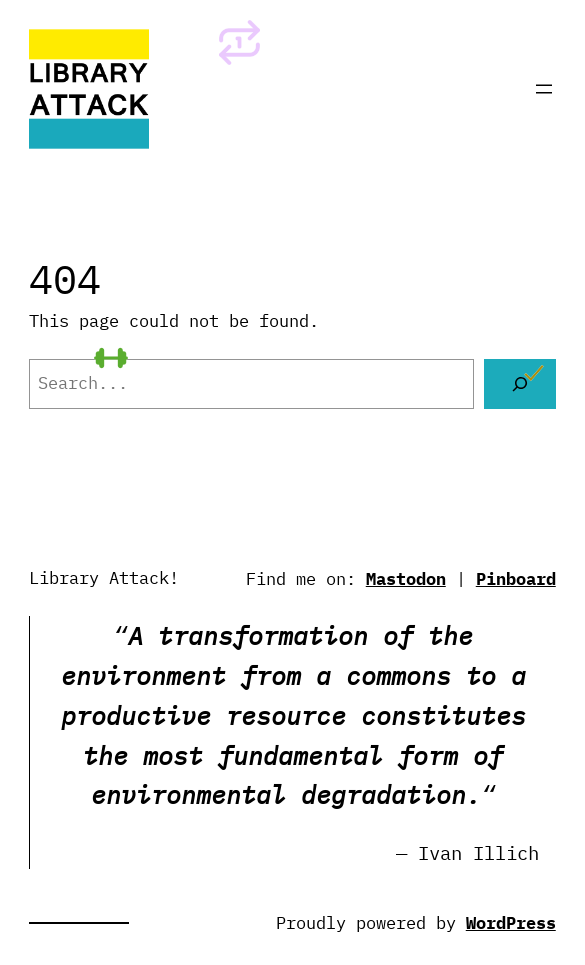 This screenshot has width=585, height=965. Describe the element at coordinates (239, 42) in the screenshot. I see `repeat current track once` at that location.